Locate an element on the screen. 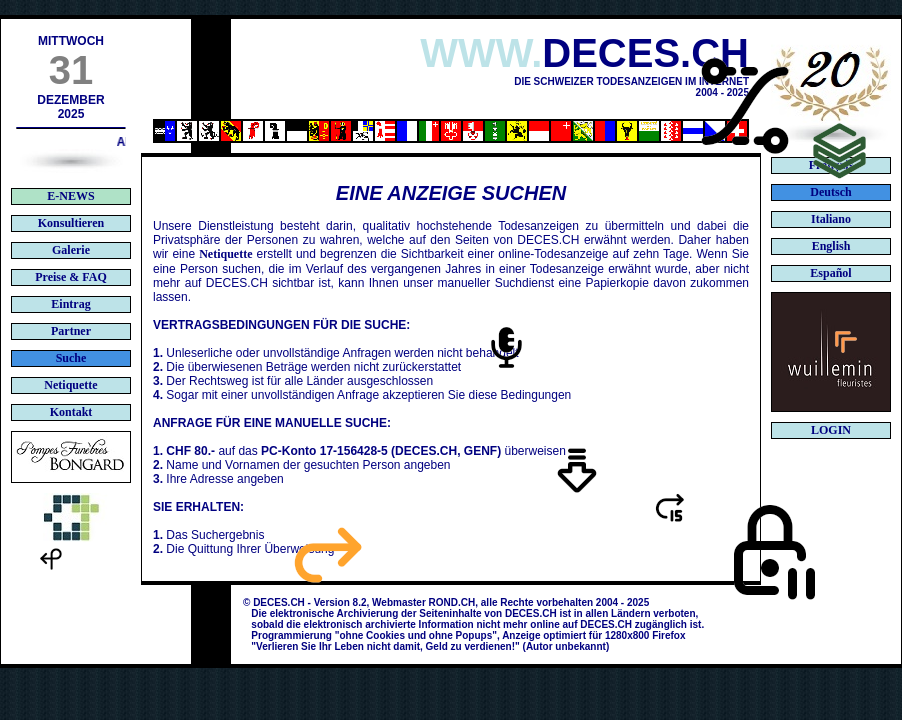 The image size is (902, 720). access Databricks platform is located at coordinates (839, 149).